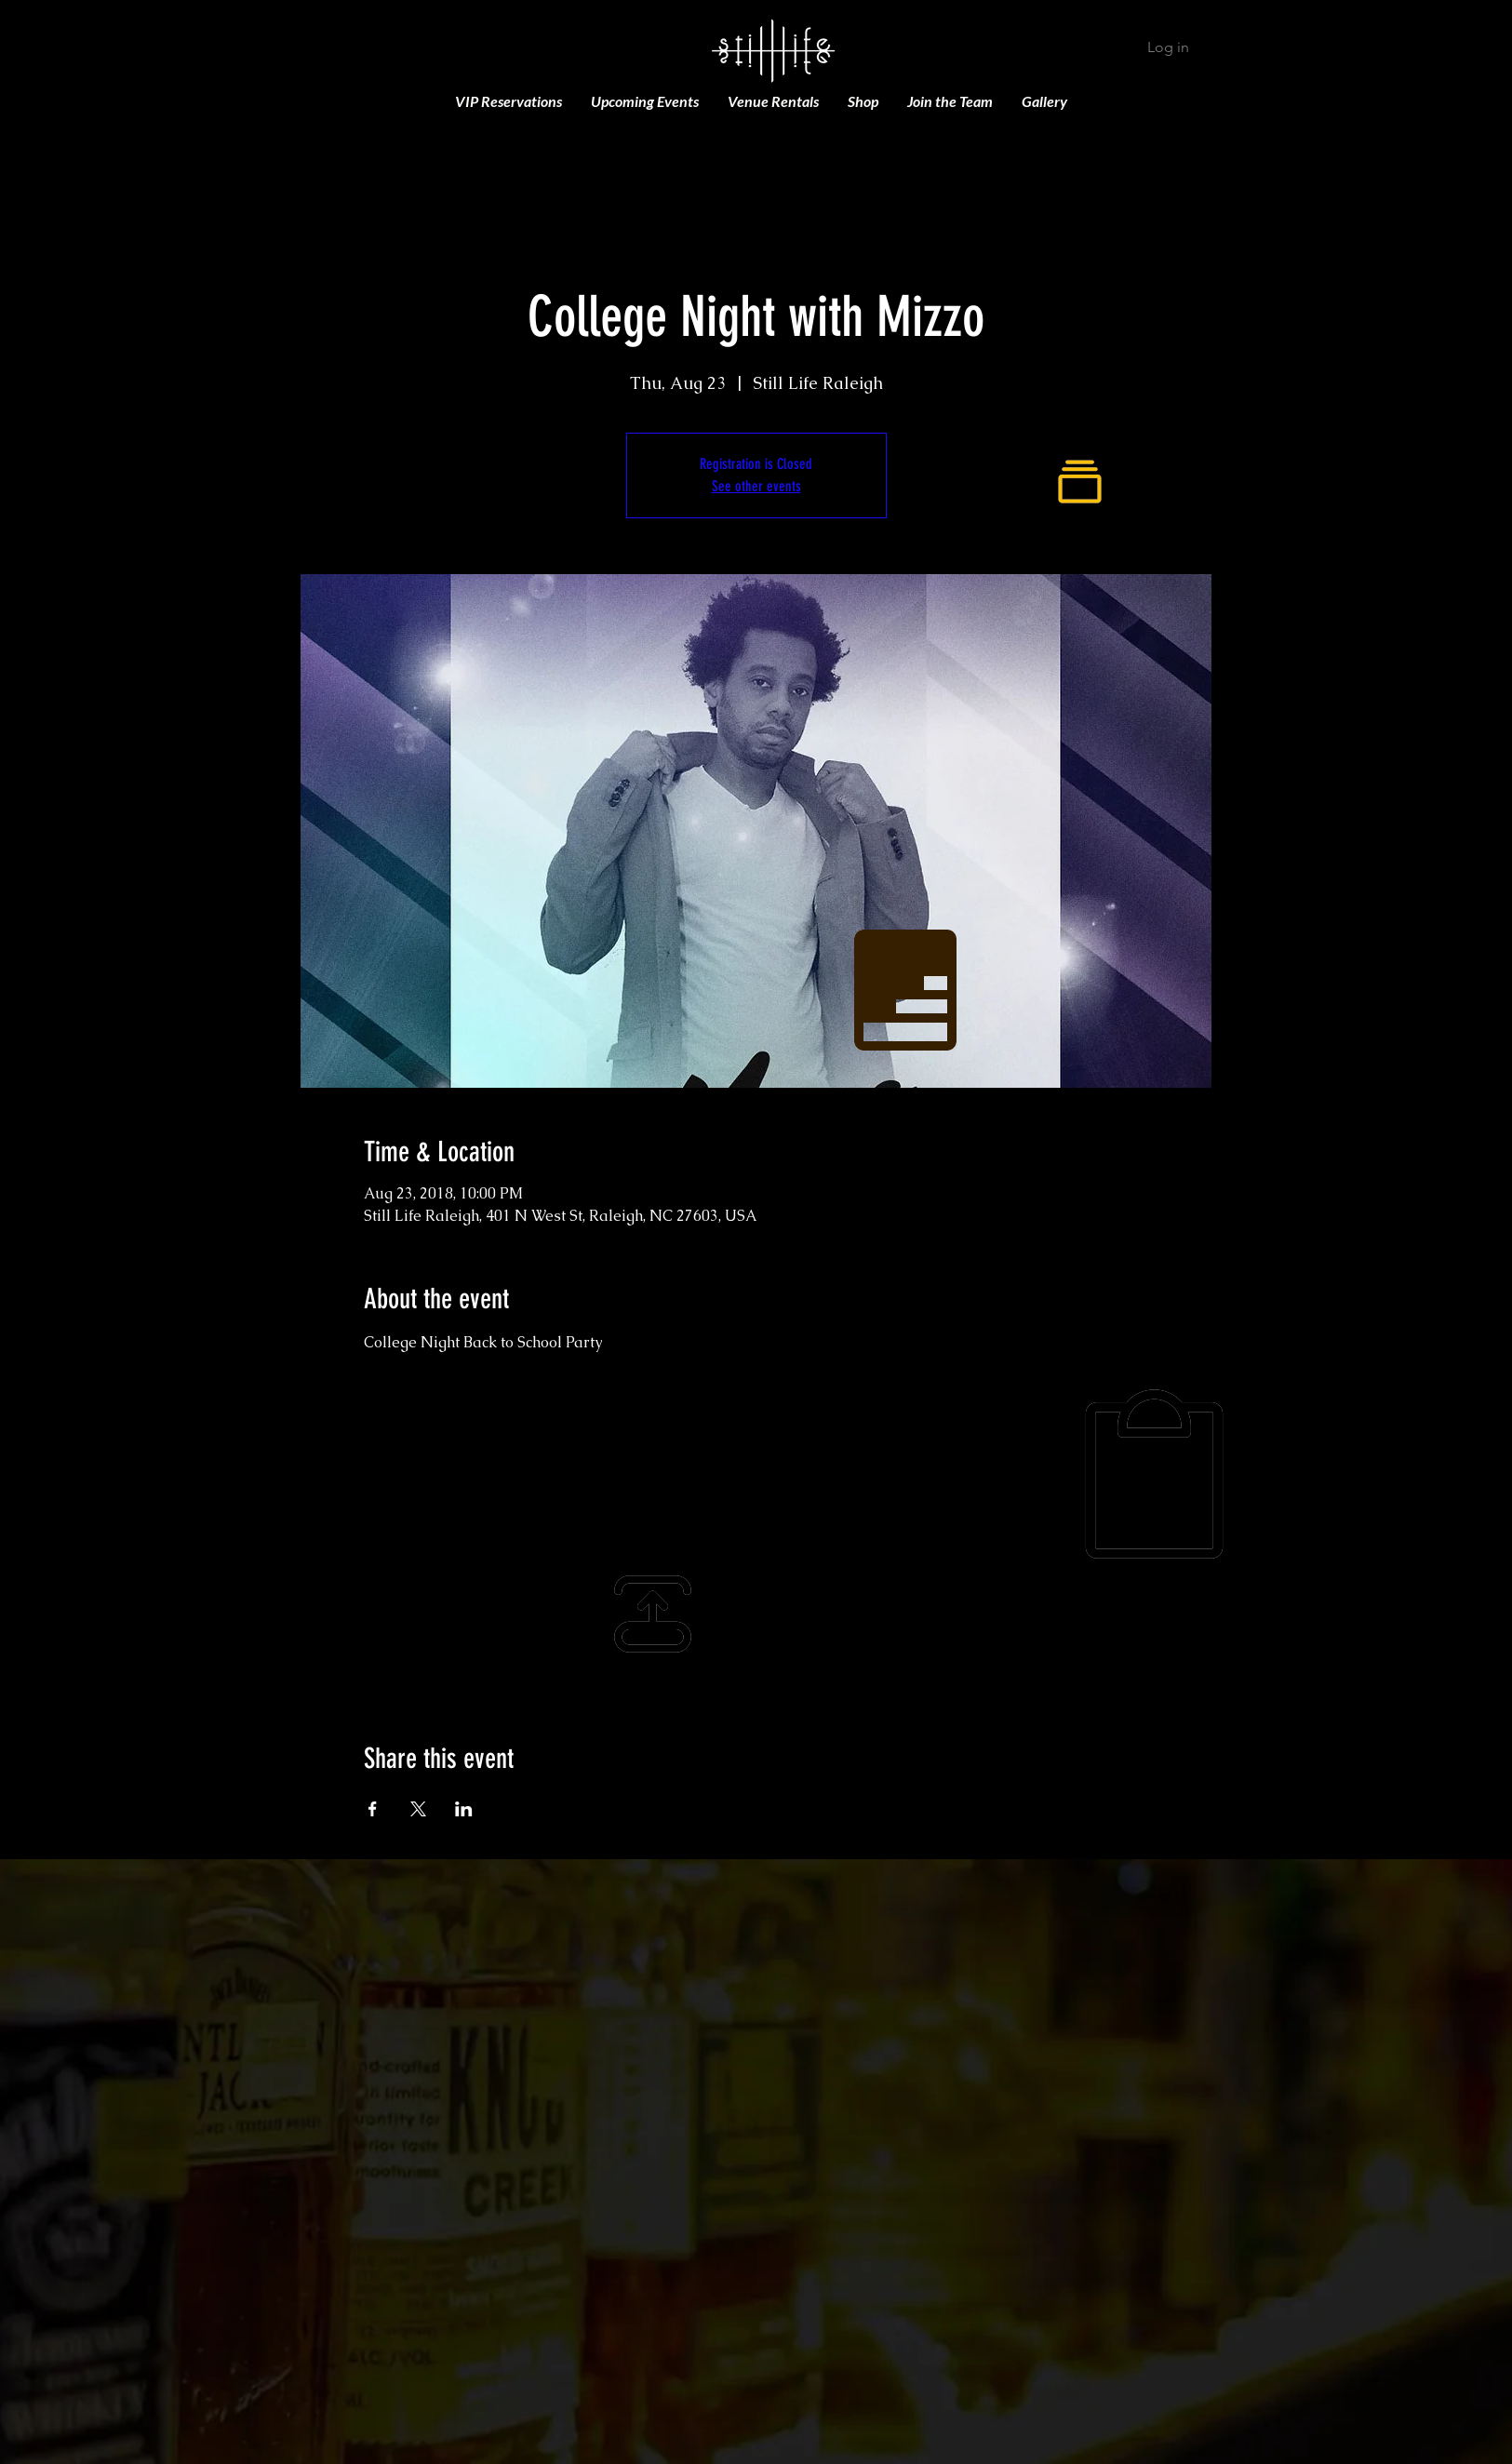 This screenshot has width=1512, height=2464. I want to click on move element to top layer, so click(652, 1614).